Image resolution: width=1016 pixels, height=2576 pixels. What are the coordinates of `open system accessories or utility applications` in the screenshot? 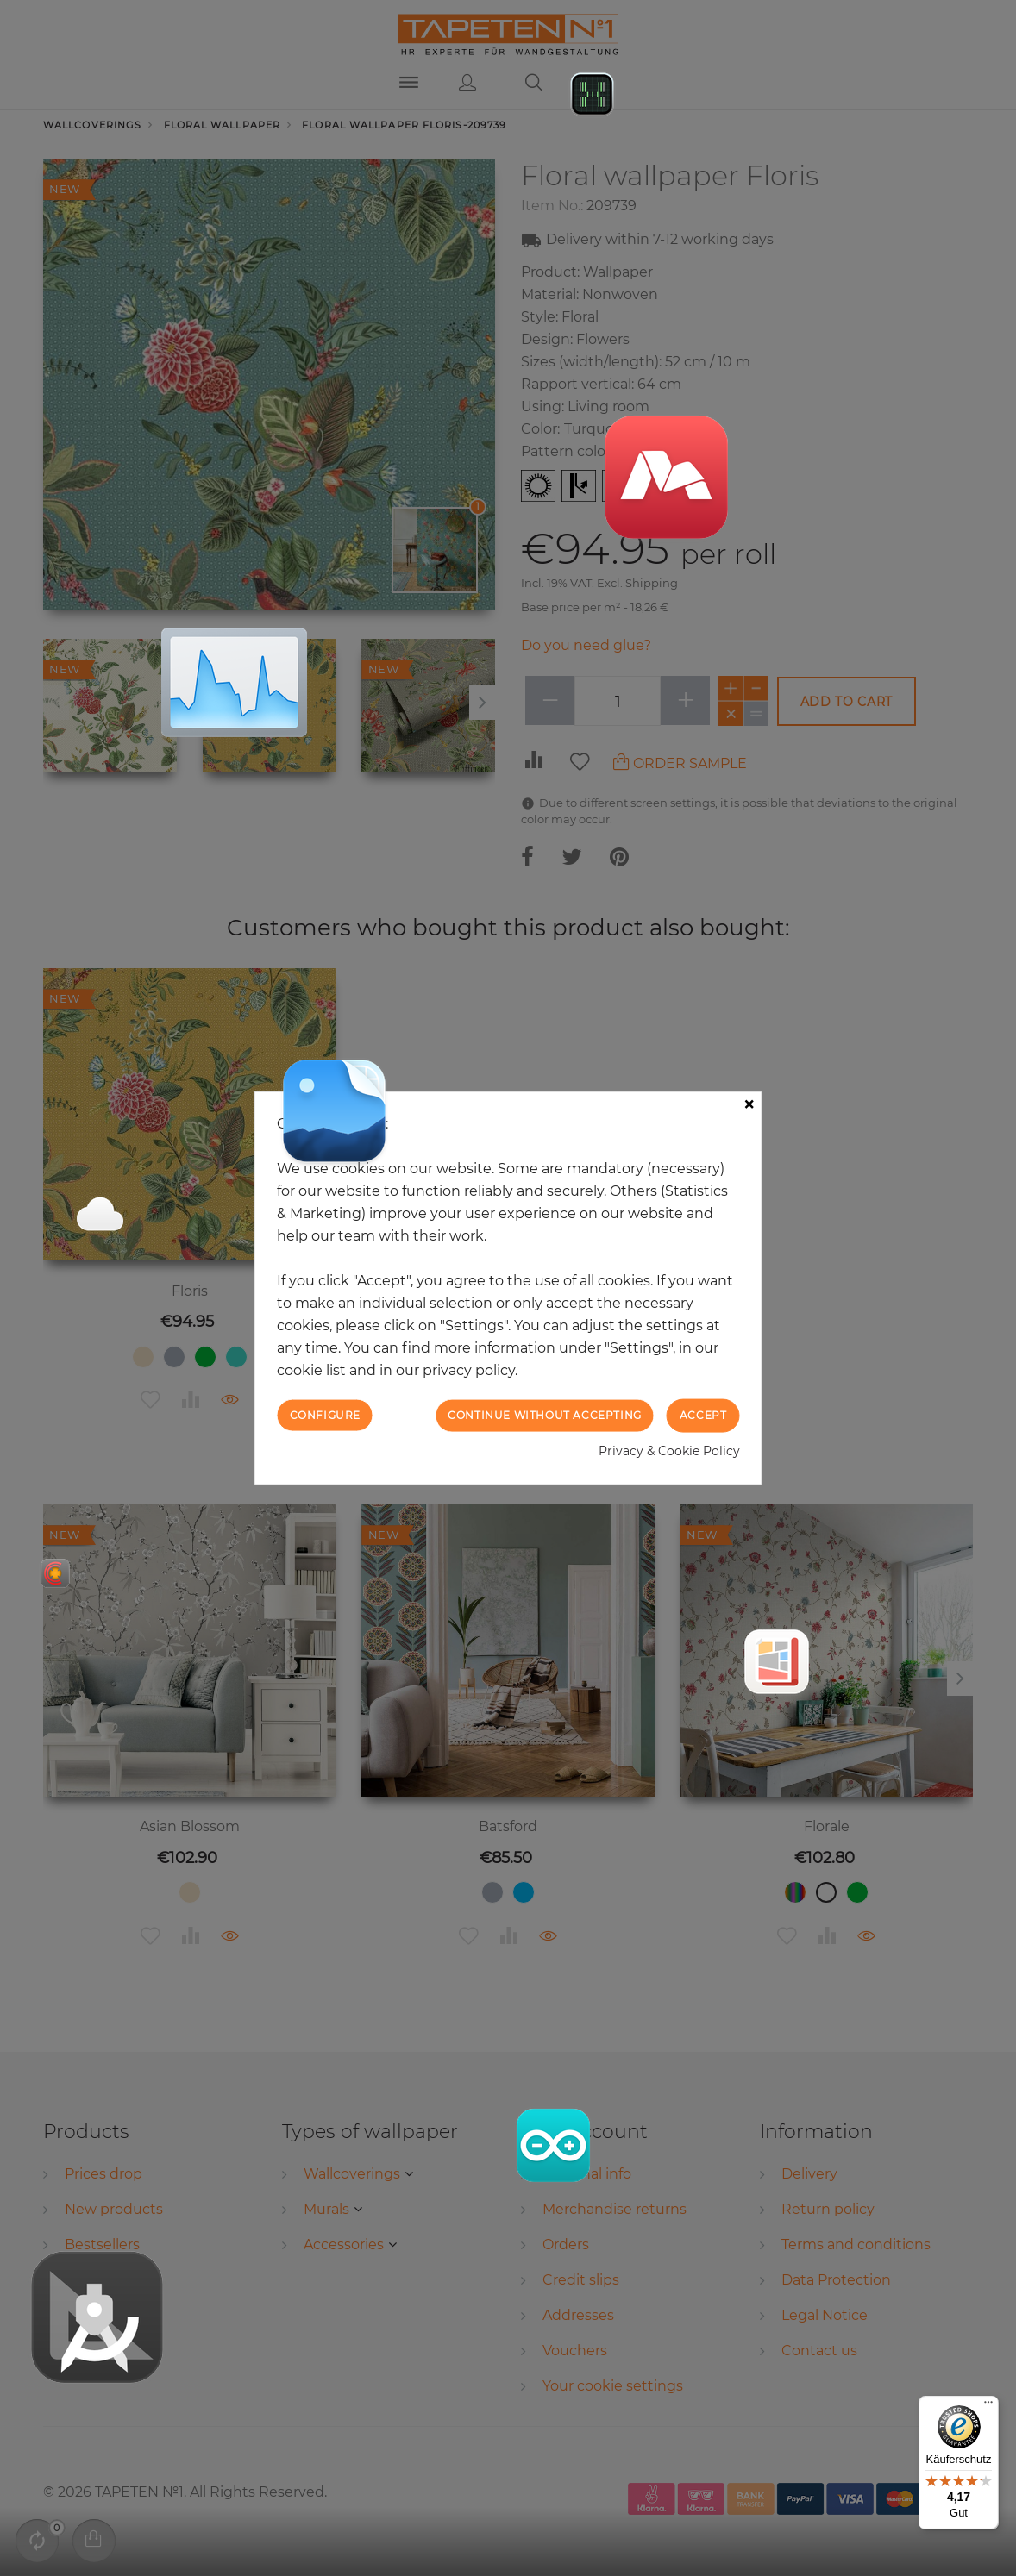 It's located at (97, 2319).